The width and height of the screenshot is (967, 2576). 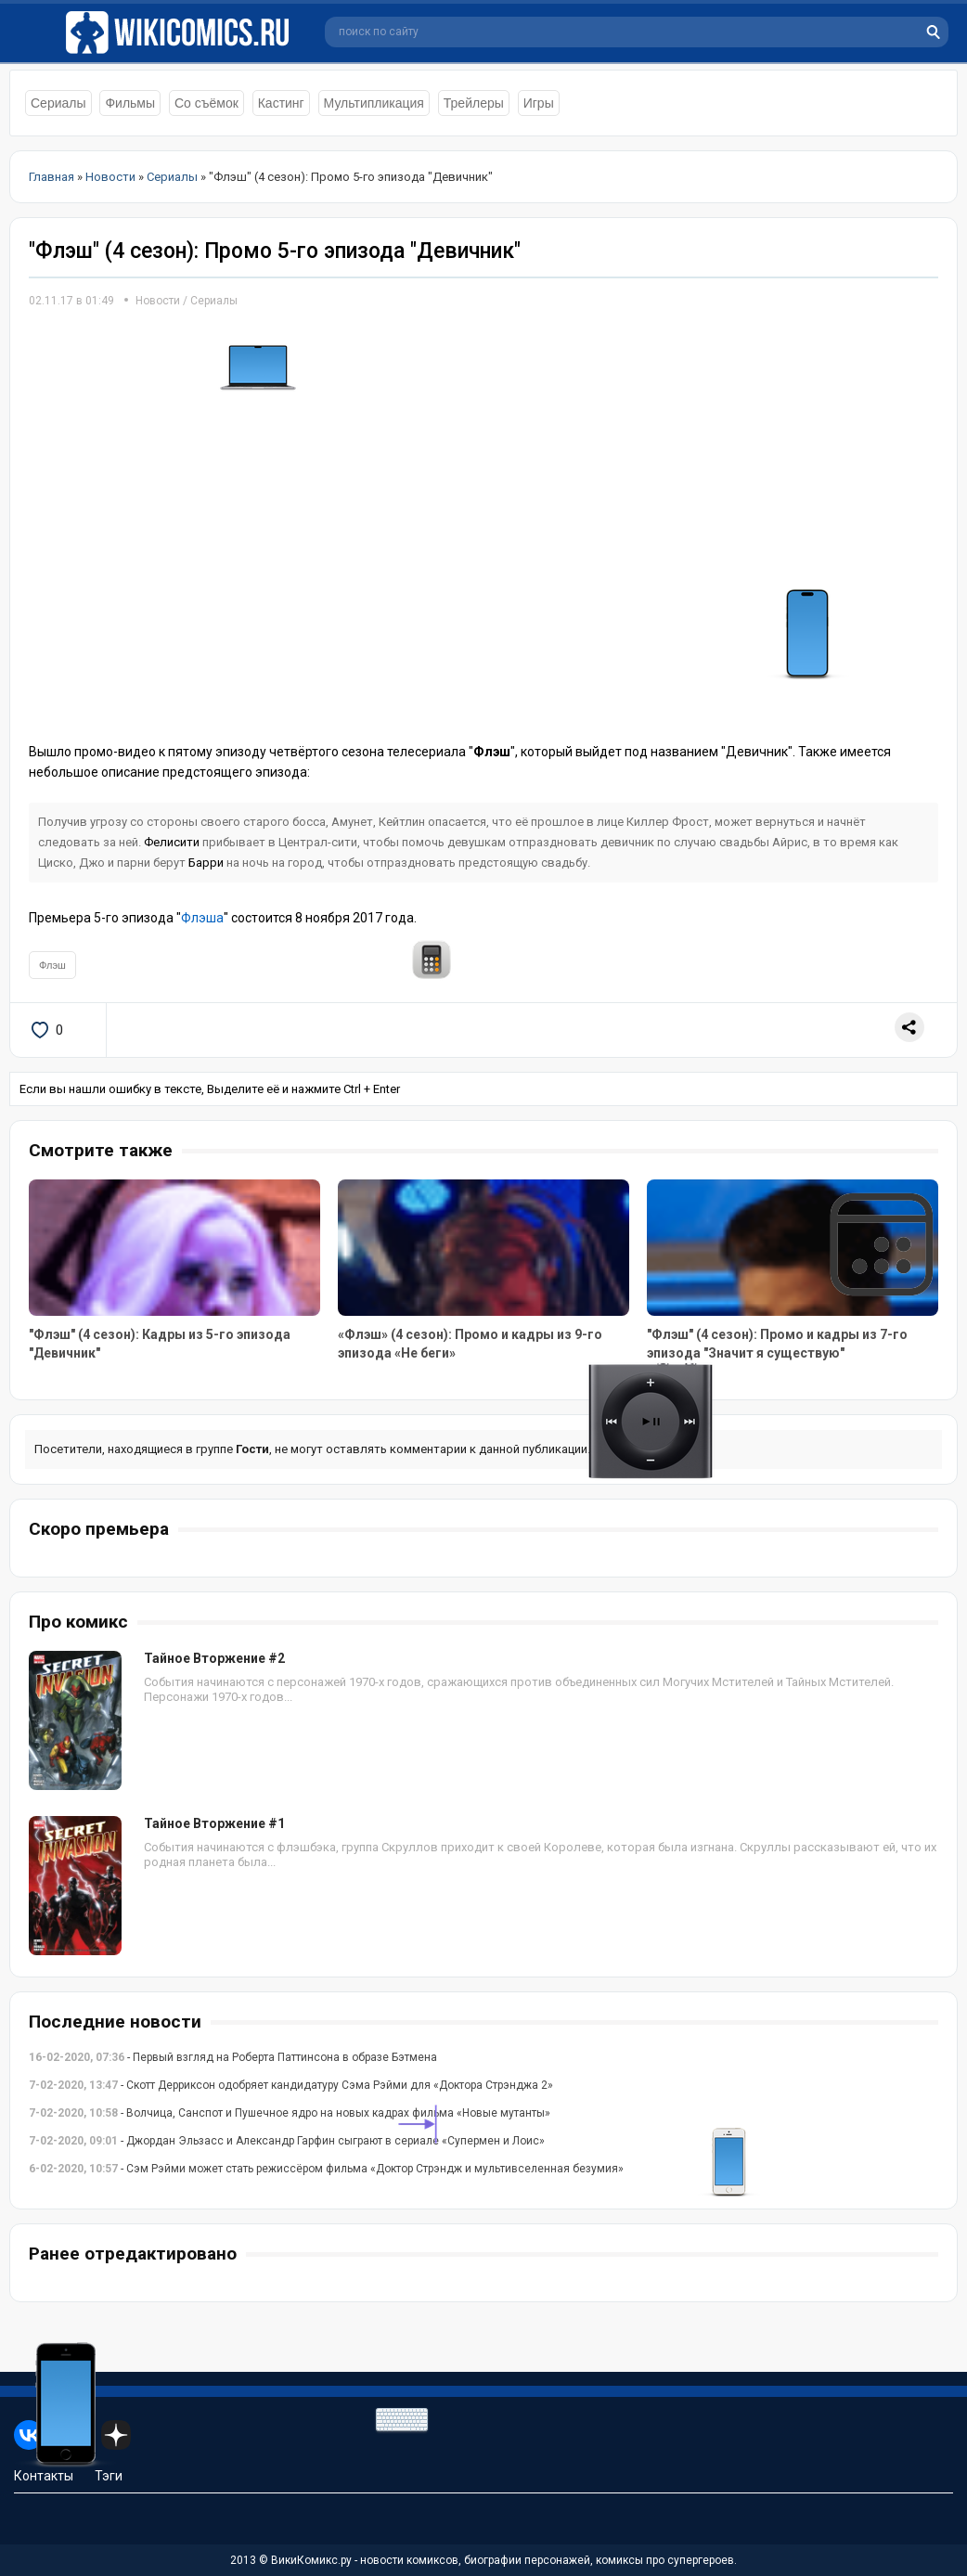 I want to click on connected iPhone device, so click(x=66, y=2405).